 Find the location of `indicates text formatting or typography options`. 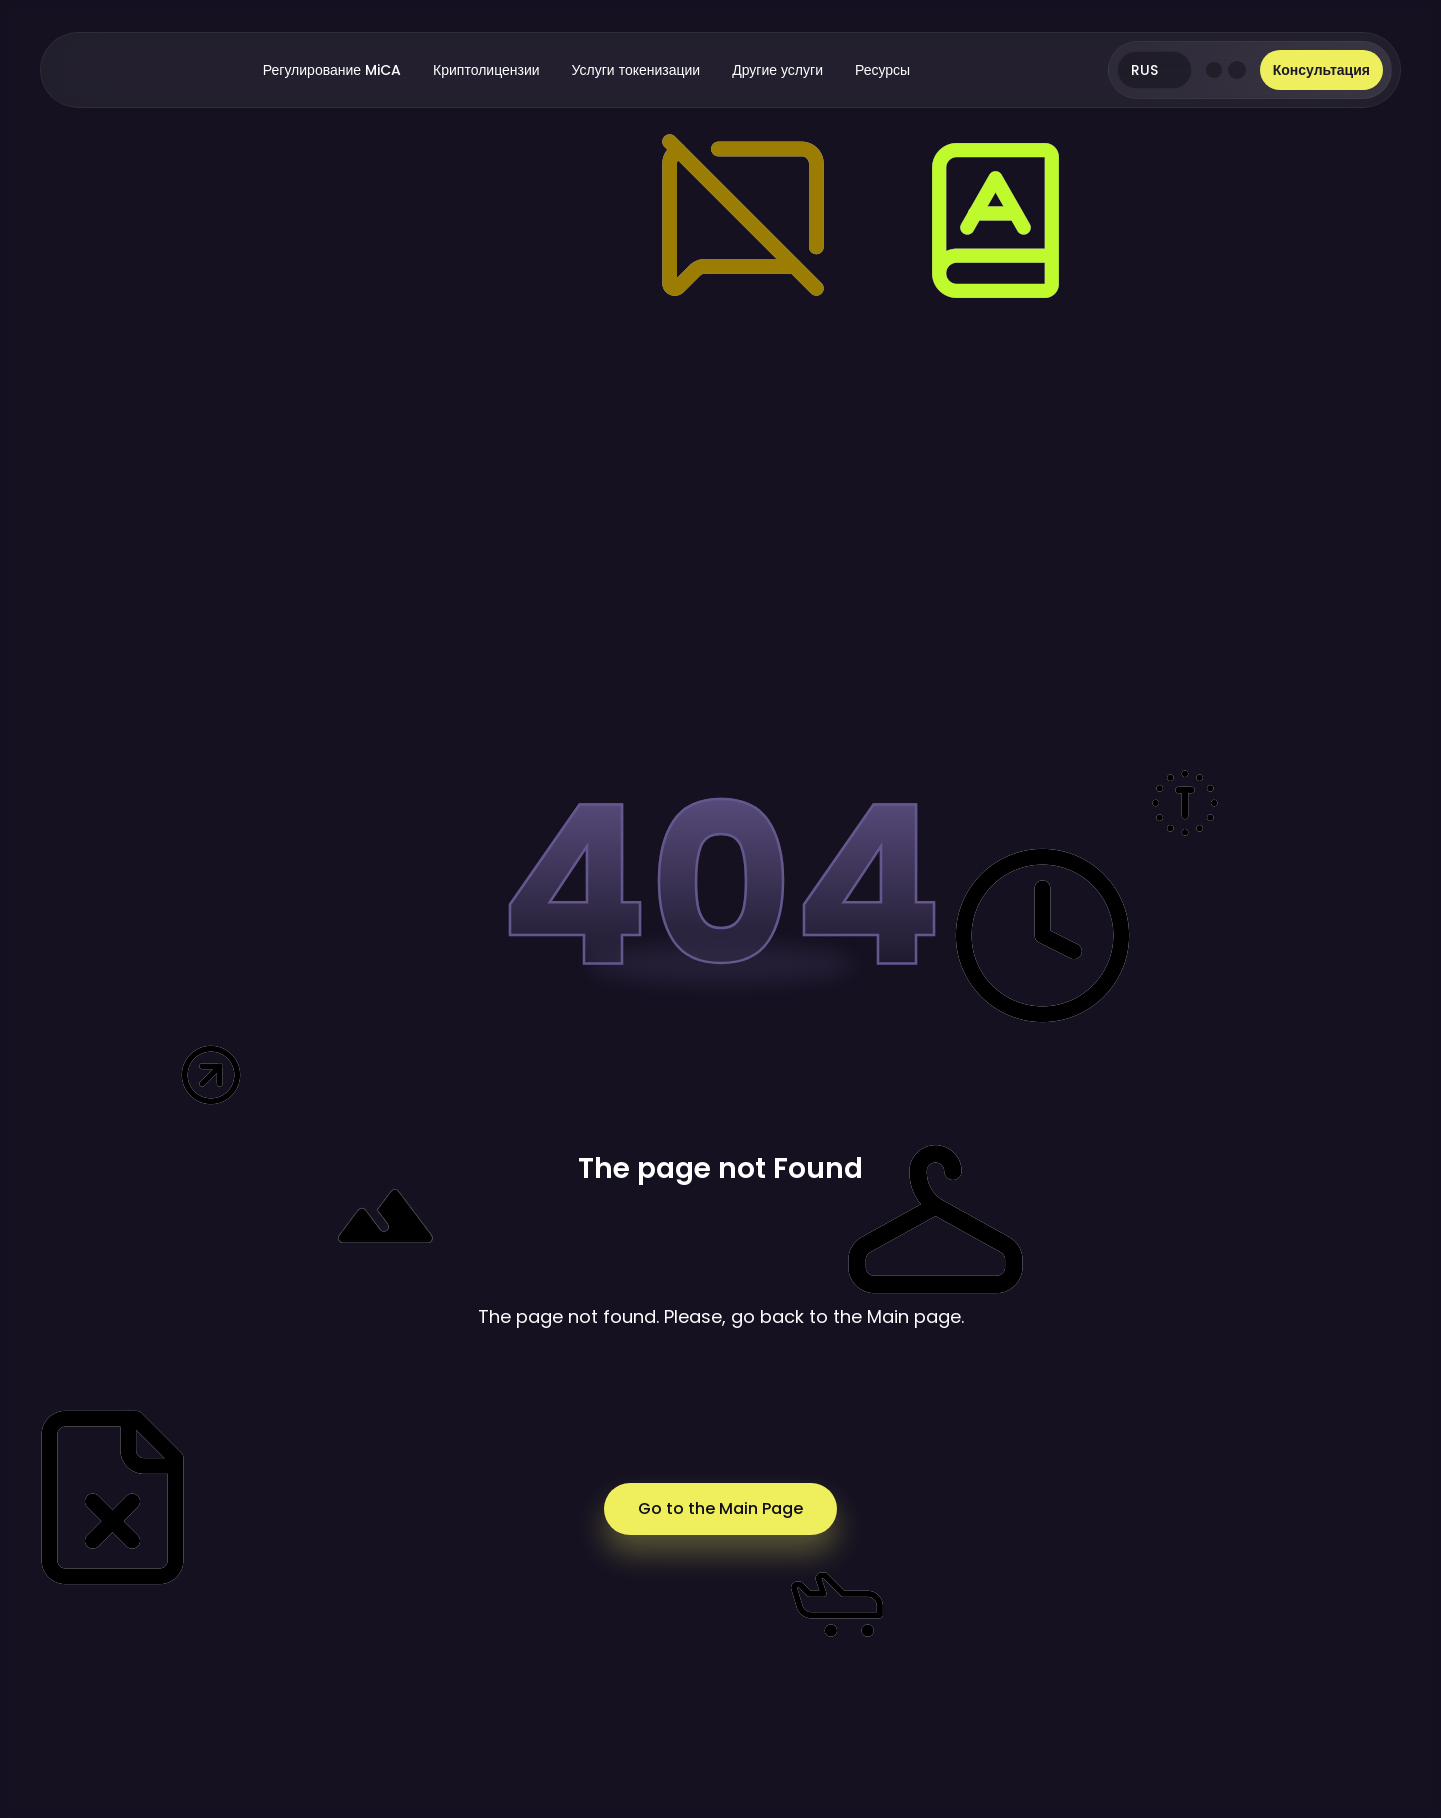

indicates text formatting or typography options is located at coordinates (1185, 803).